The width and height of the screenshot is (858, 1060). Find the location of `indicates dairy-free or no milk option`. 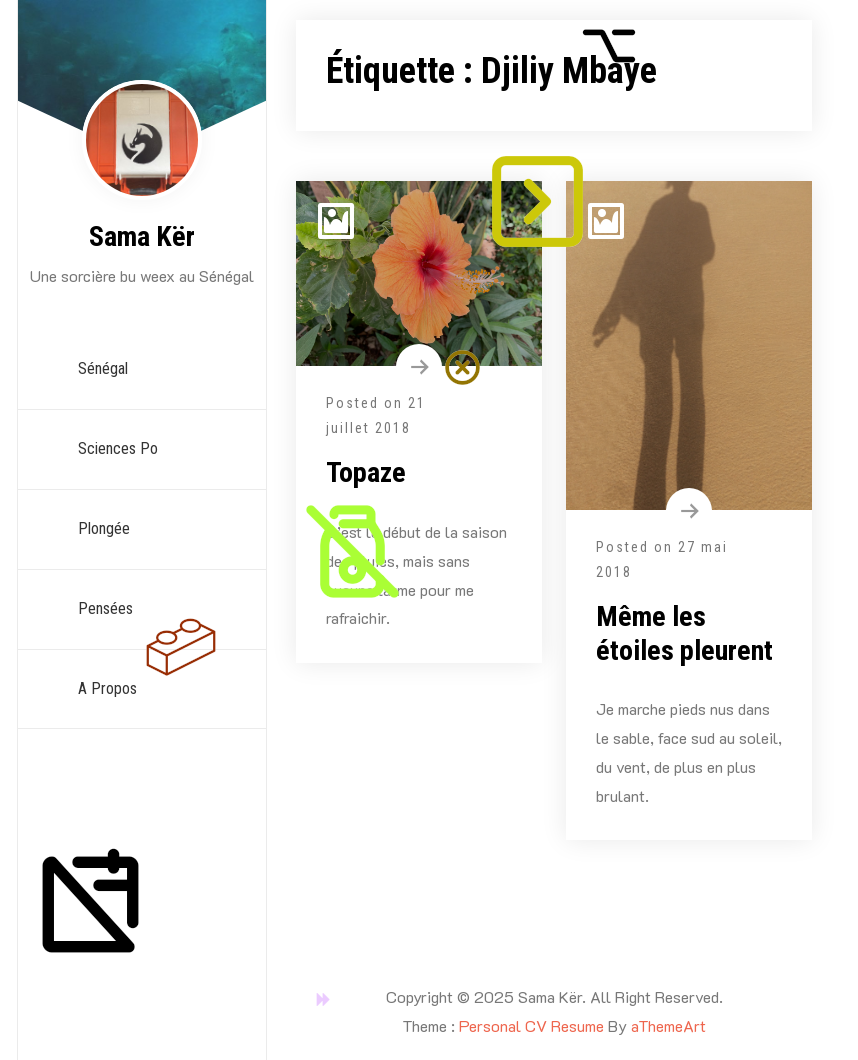

indicates dairy-free or no milk option is located at coordinates (352, 551).